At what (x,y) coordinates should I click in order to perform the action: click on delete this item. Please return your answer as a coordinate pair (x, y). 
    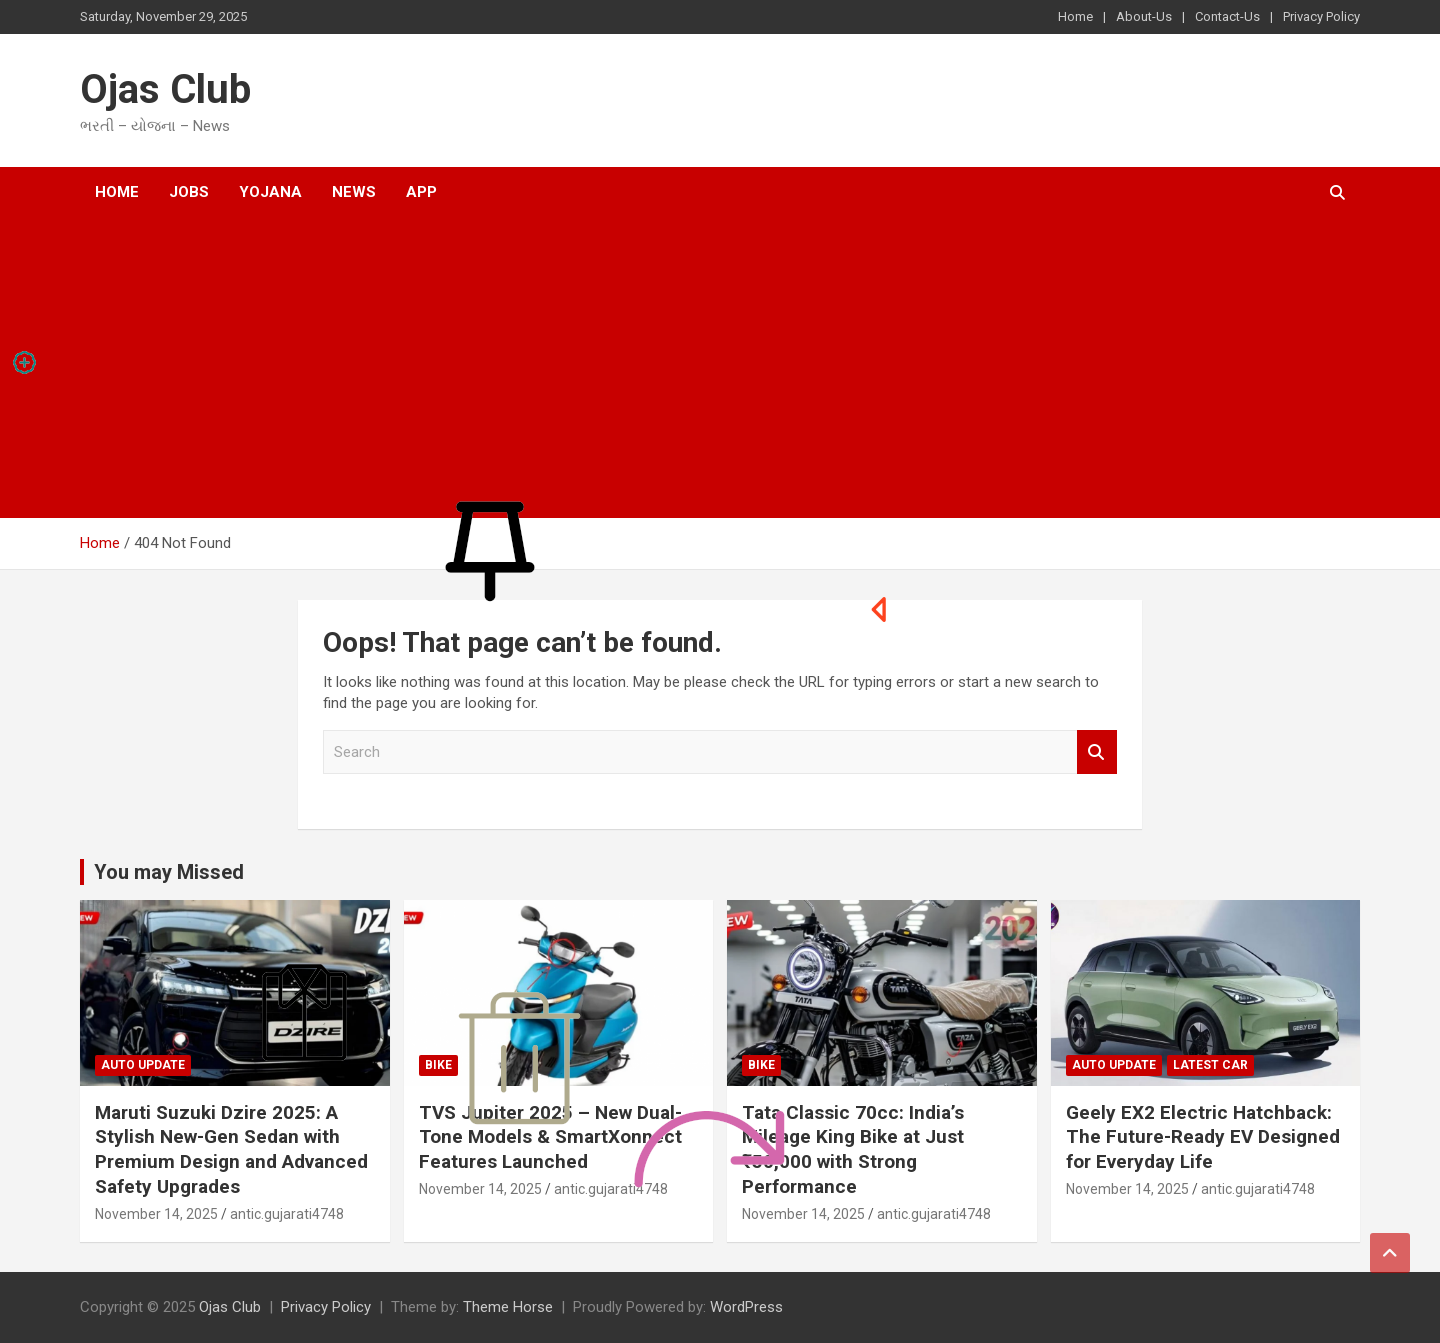
    Looking at the image, I should click on (519, 1063).